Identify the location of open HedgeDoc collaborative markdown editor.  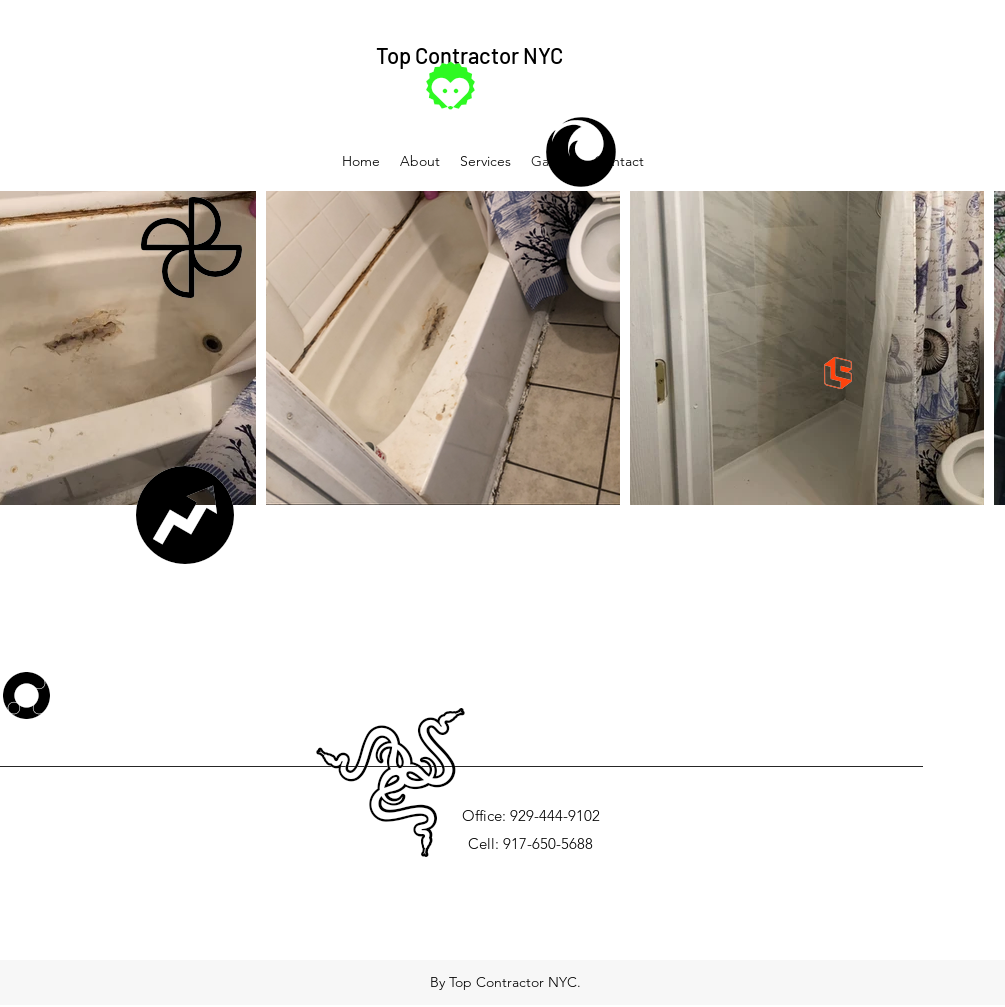
(450, 85).